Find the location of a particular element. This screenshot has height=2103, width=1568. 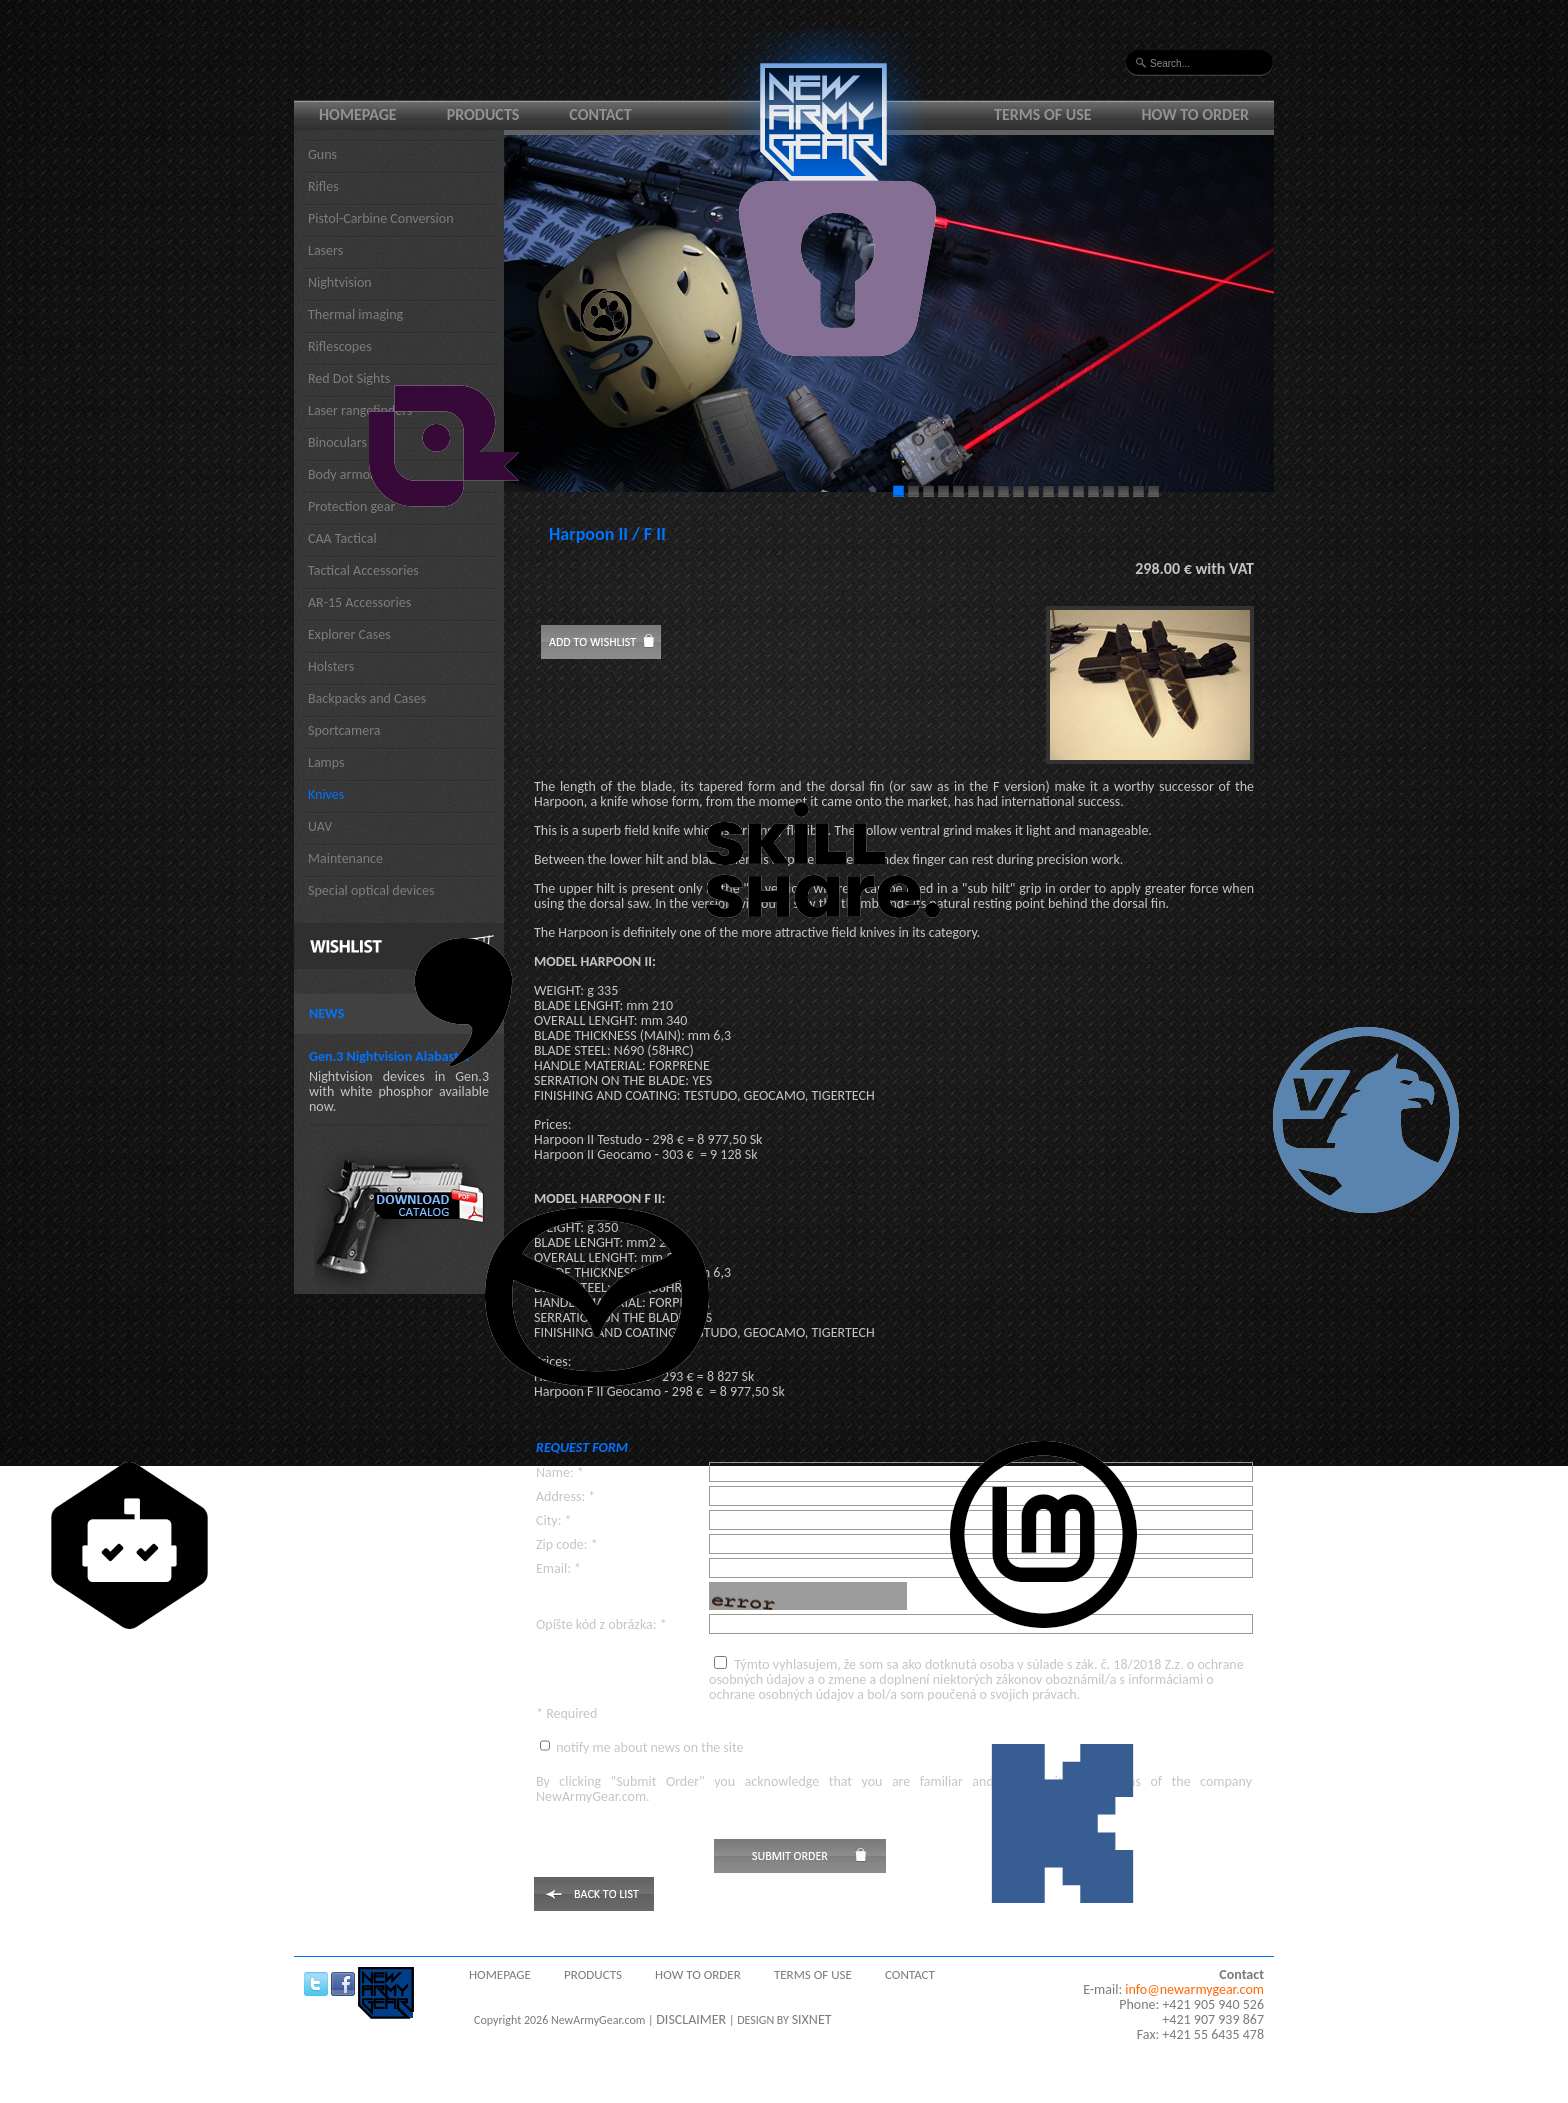

open the Monoprix app or website is located at coordinates (463, 1002).